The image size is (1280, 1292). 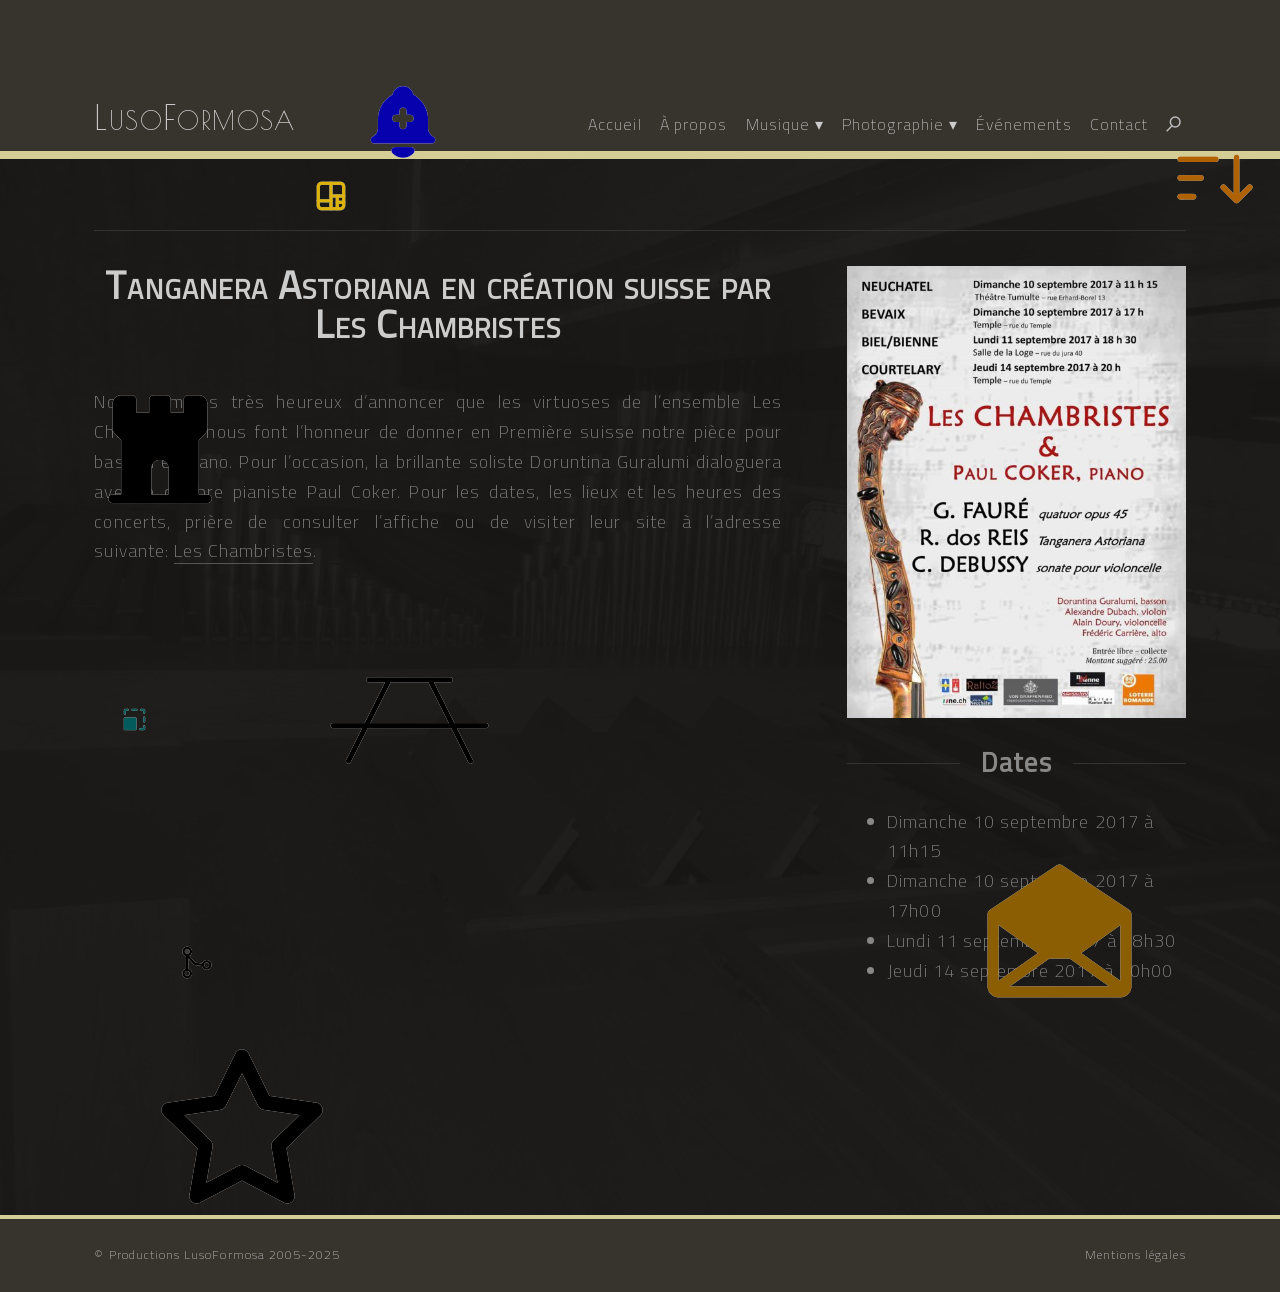 What do you see at coordinates (1059, 936) in the screenshot?
I see `view an opened or read email message` at bounding box center [1059, 936].